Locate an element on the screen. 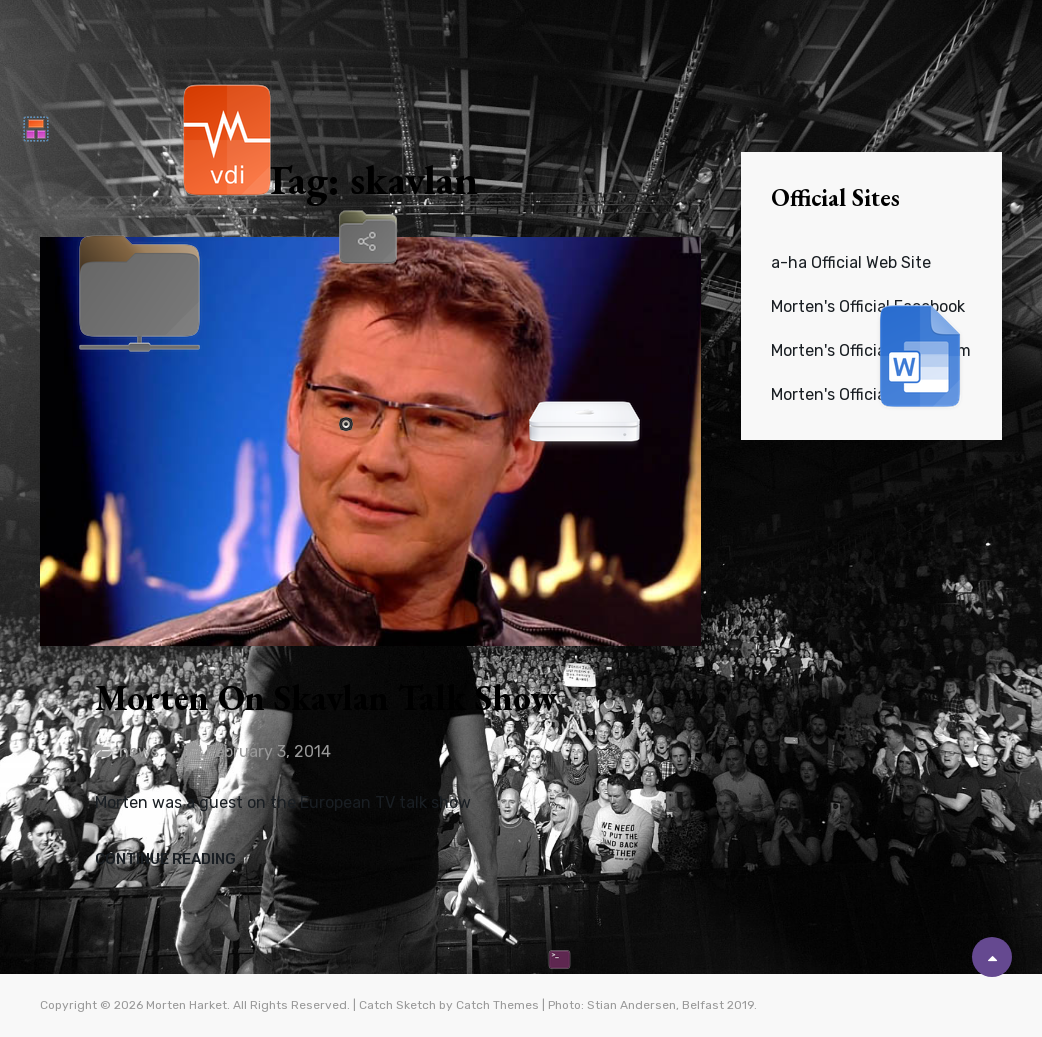 This screenshot has height=1037, width=1042. access time capsule backup settings is located at coordinates (584, 414).